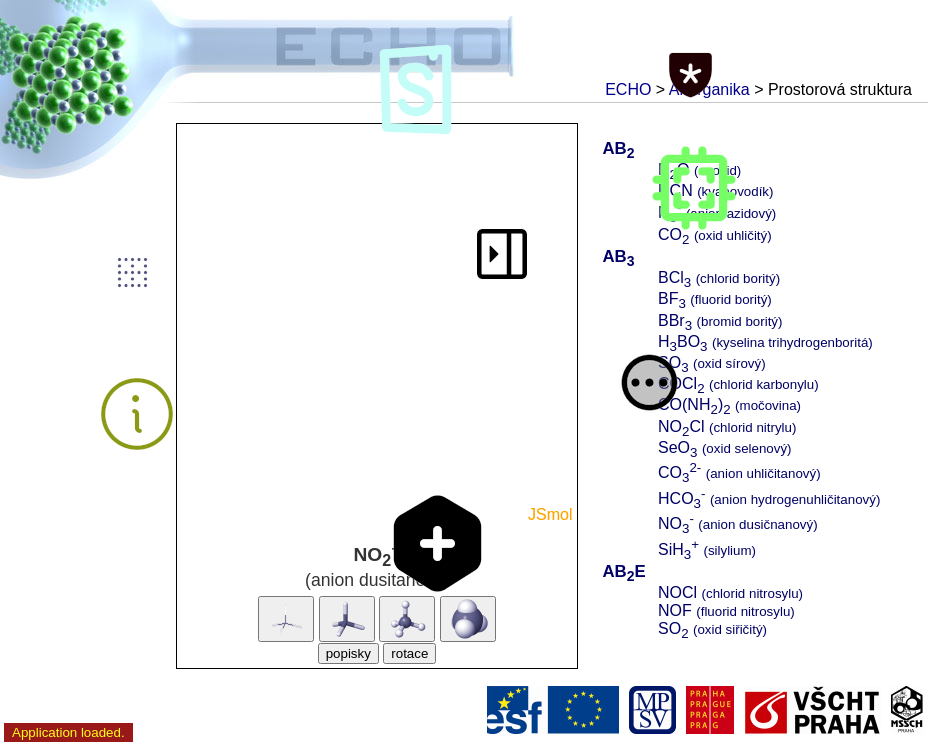 Image resolution: width=928 pixels, height=746 pixels. I want to click on collapse the sidebar panel, so click(502, 254).